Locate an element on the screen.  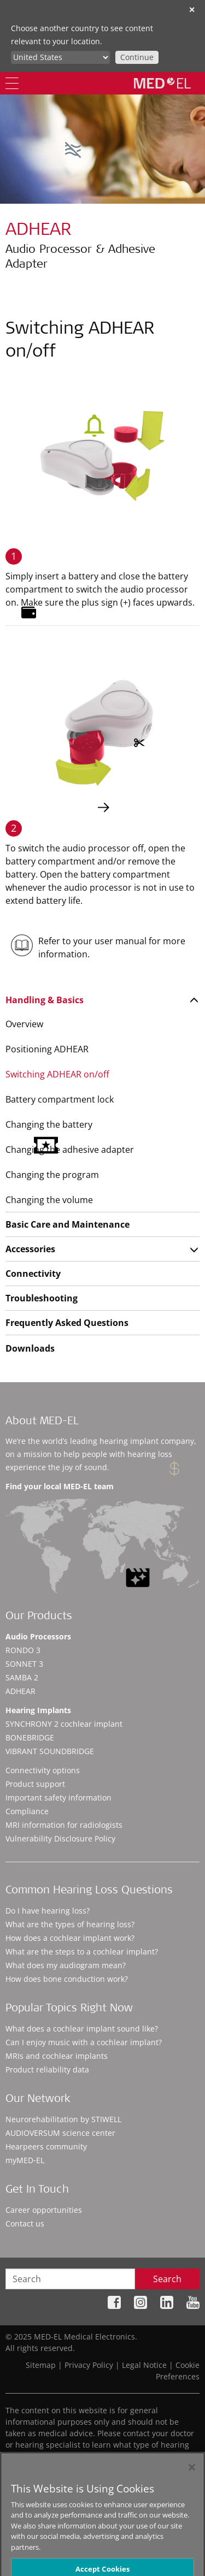
apply visual effects or filters to a video is located at coordinates (138, 1578).